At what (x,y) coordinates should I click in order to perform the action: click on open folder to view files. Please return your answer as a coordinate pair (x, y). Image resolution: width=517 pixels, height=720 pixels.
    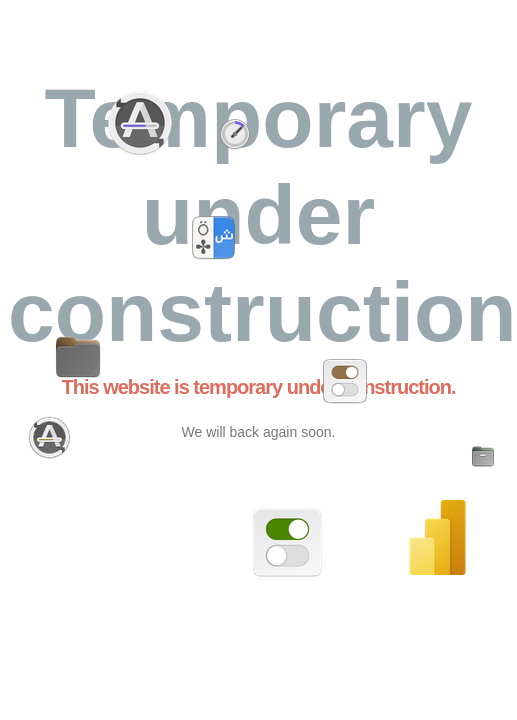
    Looking at the image, I should click on (78, 357).